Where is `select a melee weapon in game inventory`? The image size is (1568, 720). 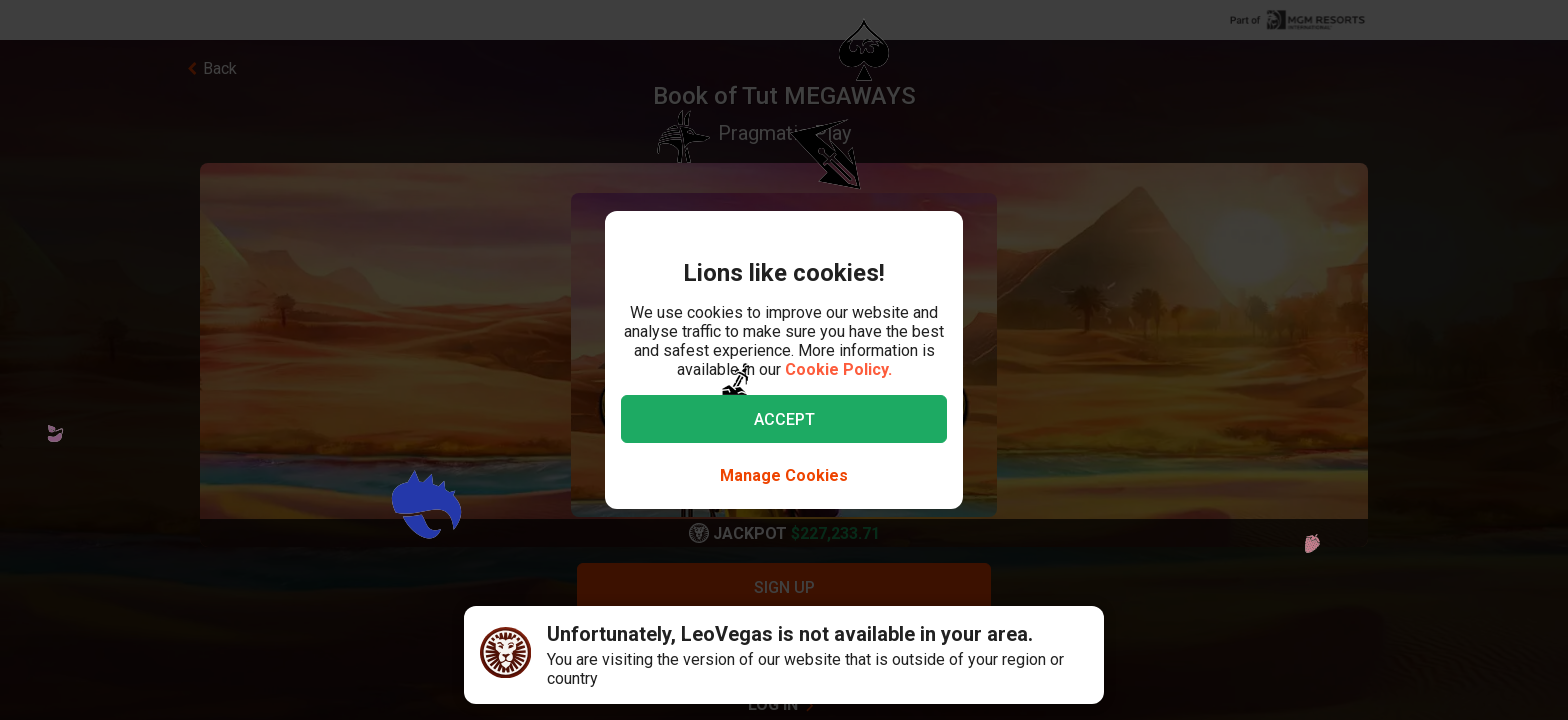 select a melee weapon in game inventory is located at coordinates (738, 379).